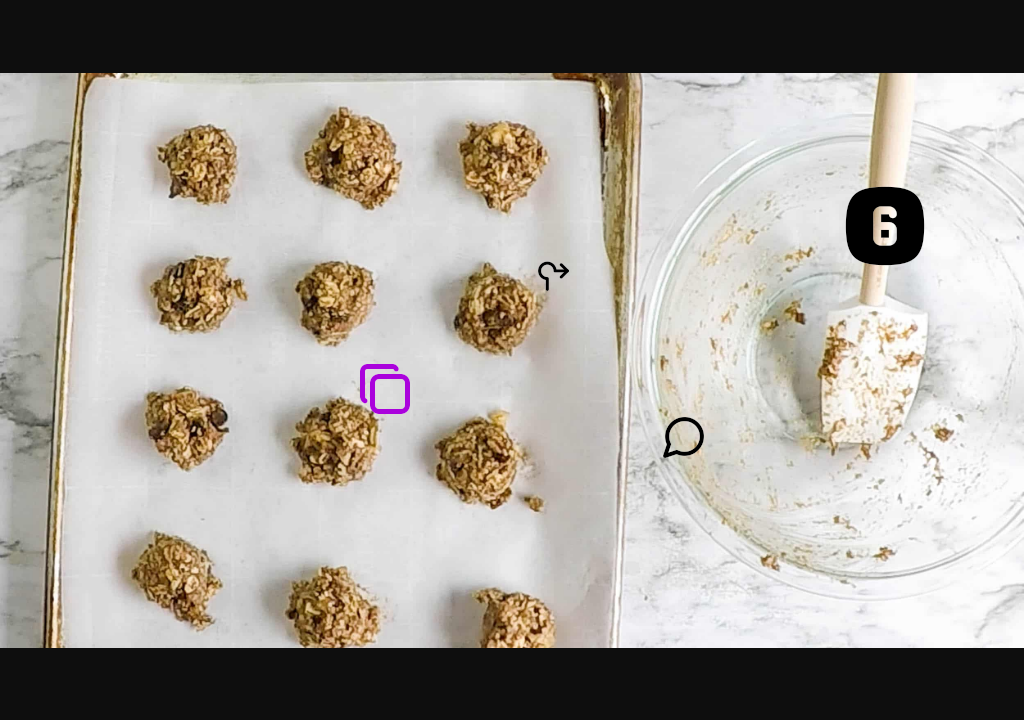 Image resolution: width=1024 pixels, height=720 pixels. I want to click on indicates step 6 in a multi-step process, so click(885, 226).